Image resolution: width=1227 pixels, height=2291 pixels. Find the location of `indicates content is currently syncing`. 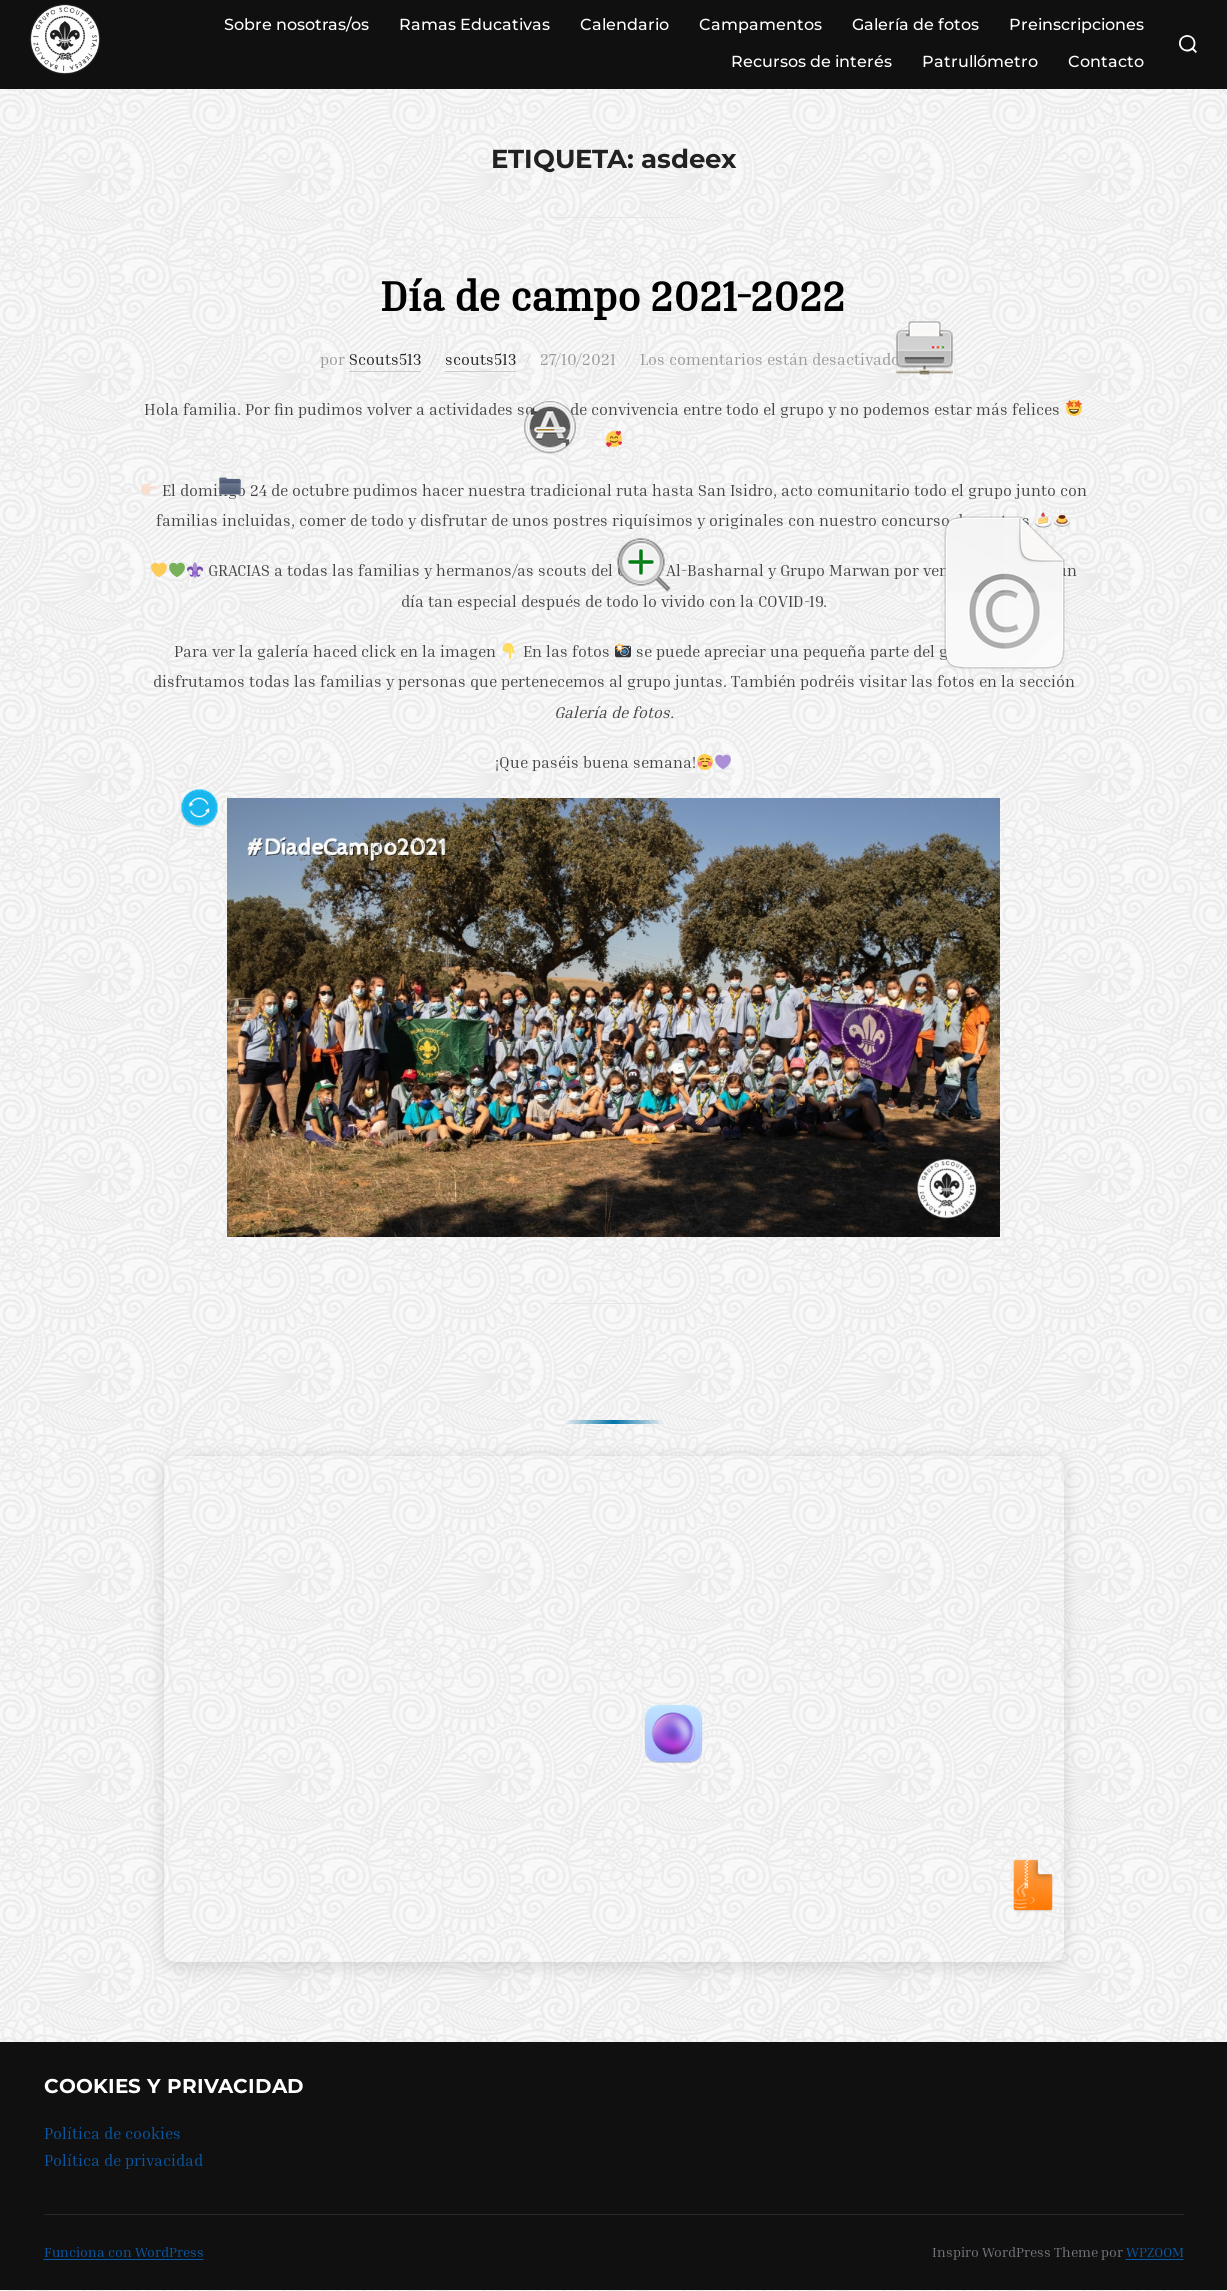

indicates content is currently syncing is located at coordinates (199, 807).